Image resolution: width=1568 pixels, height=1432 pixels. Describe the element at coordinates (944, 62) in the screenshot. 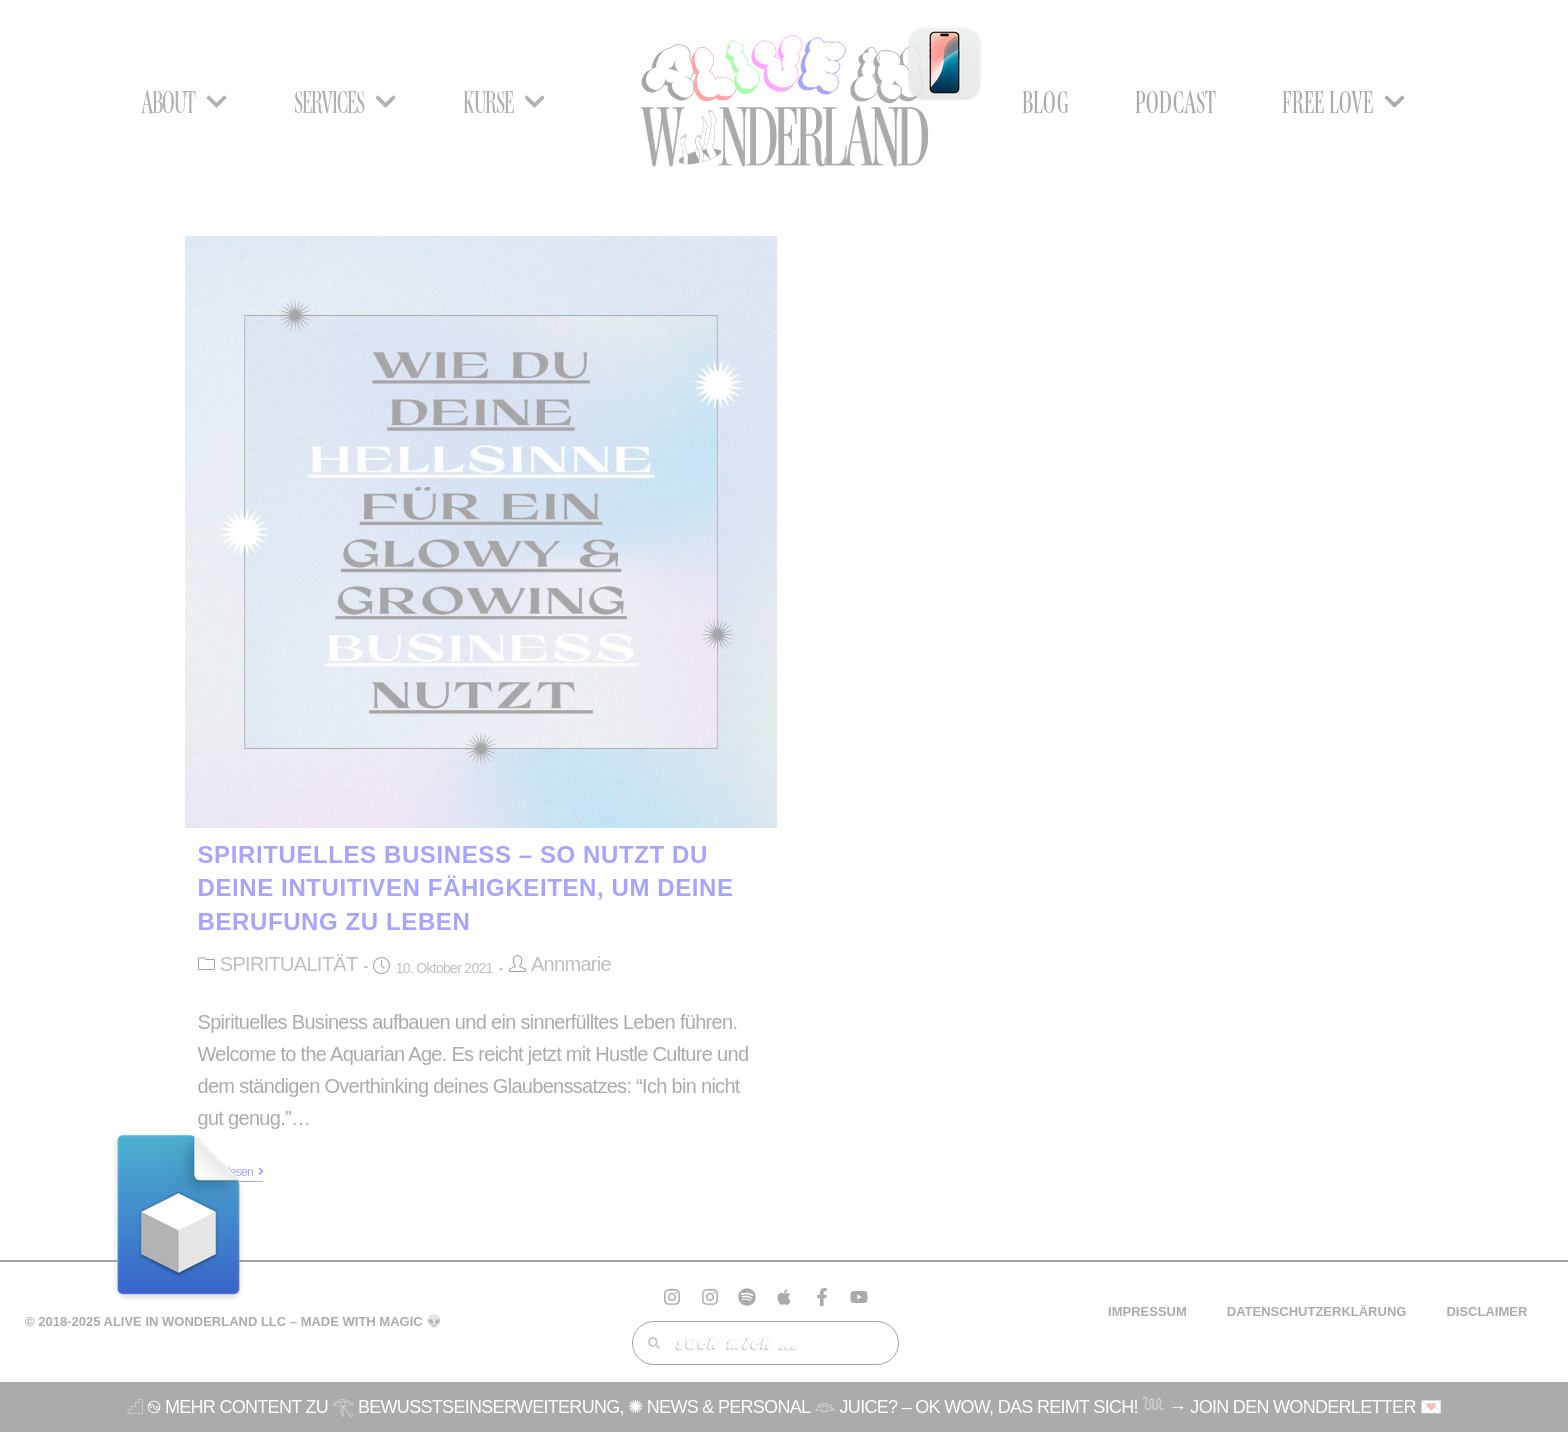

I see `mirror your iPhone screen to your Mac` at that location.